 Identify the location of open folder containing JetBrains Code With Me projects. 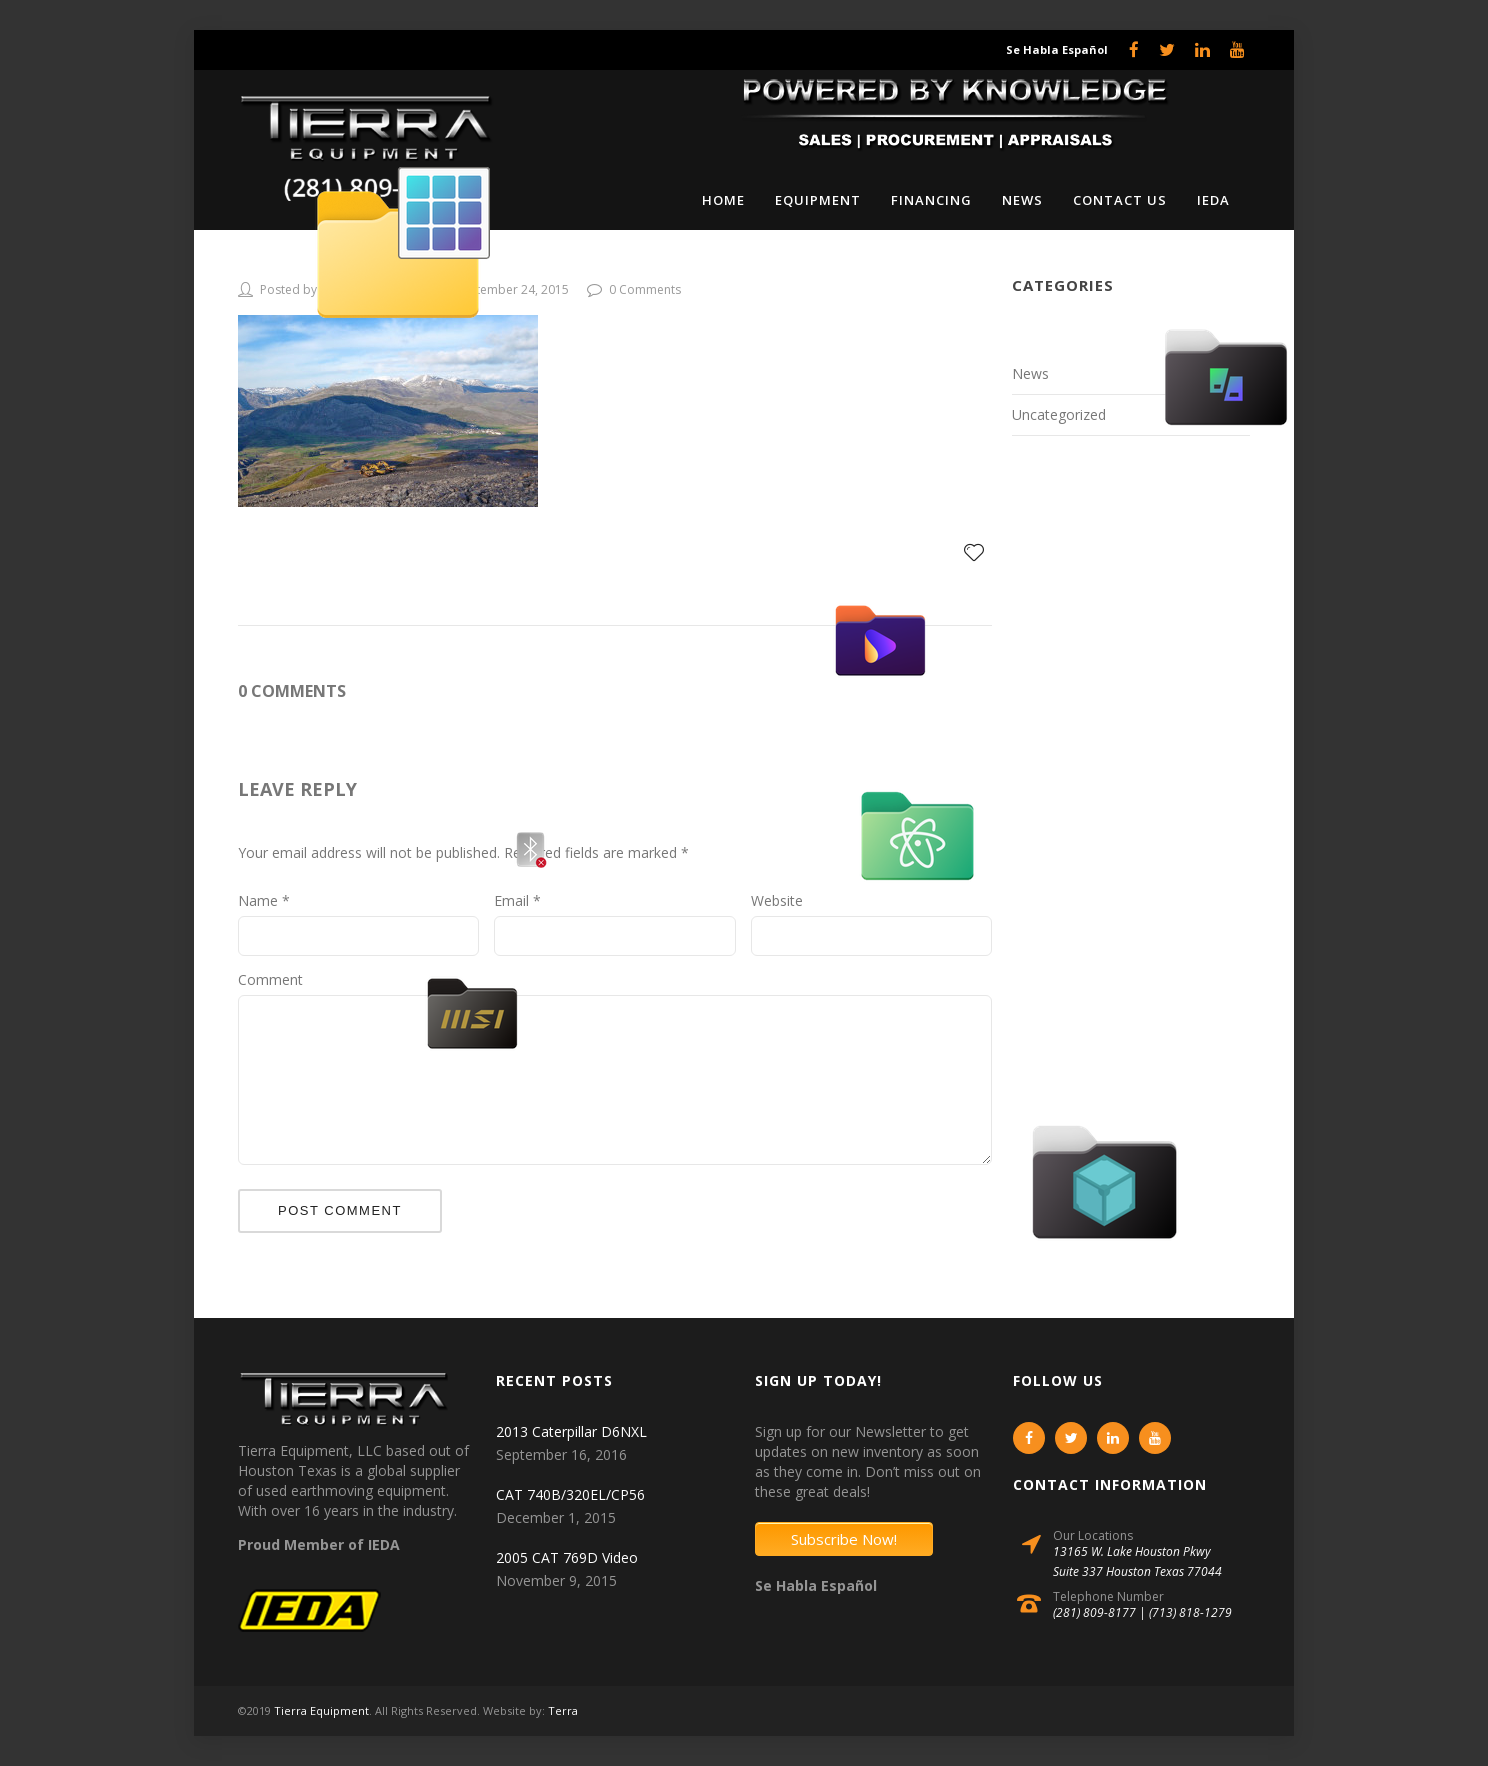
(1225, 380).